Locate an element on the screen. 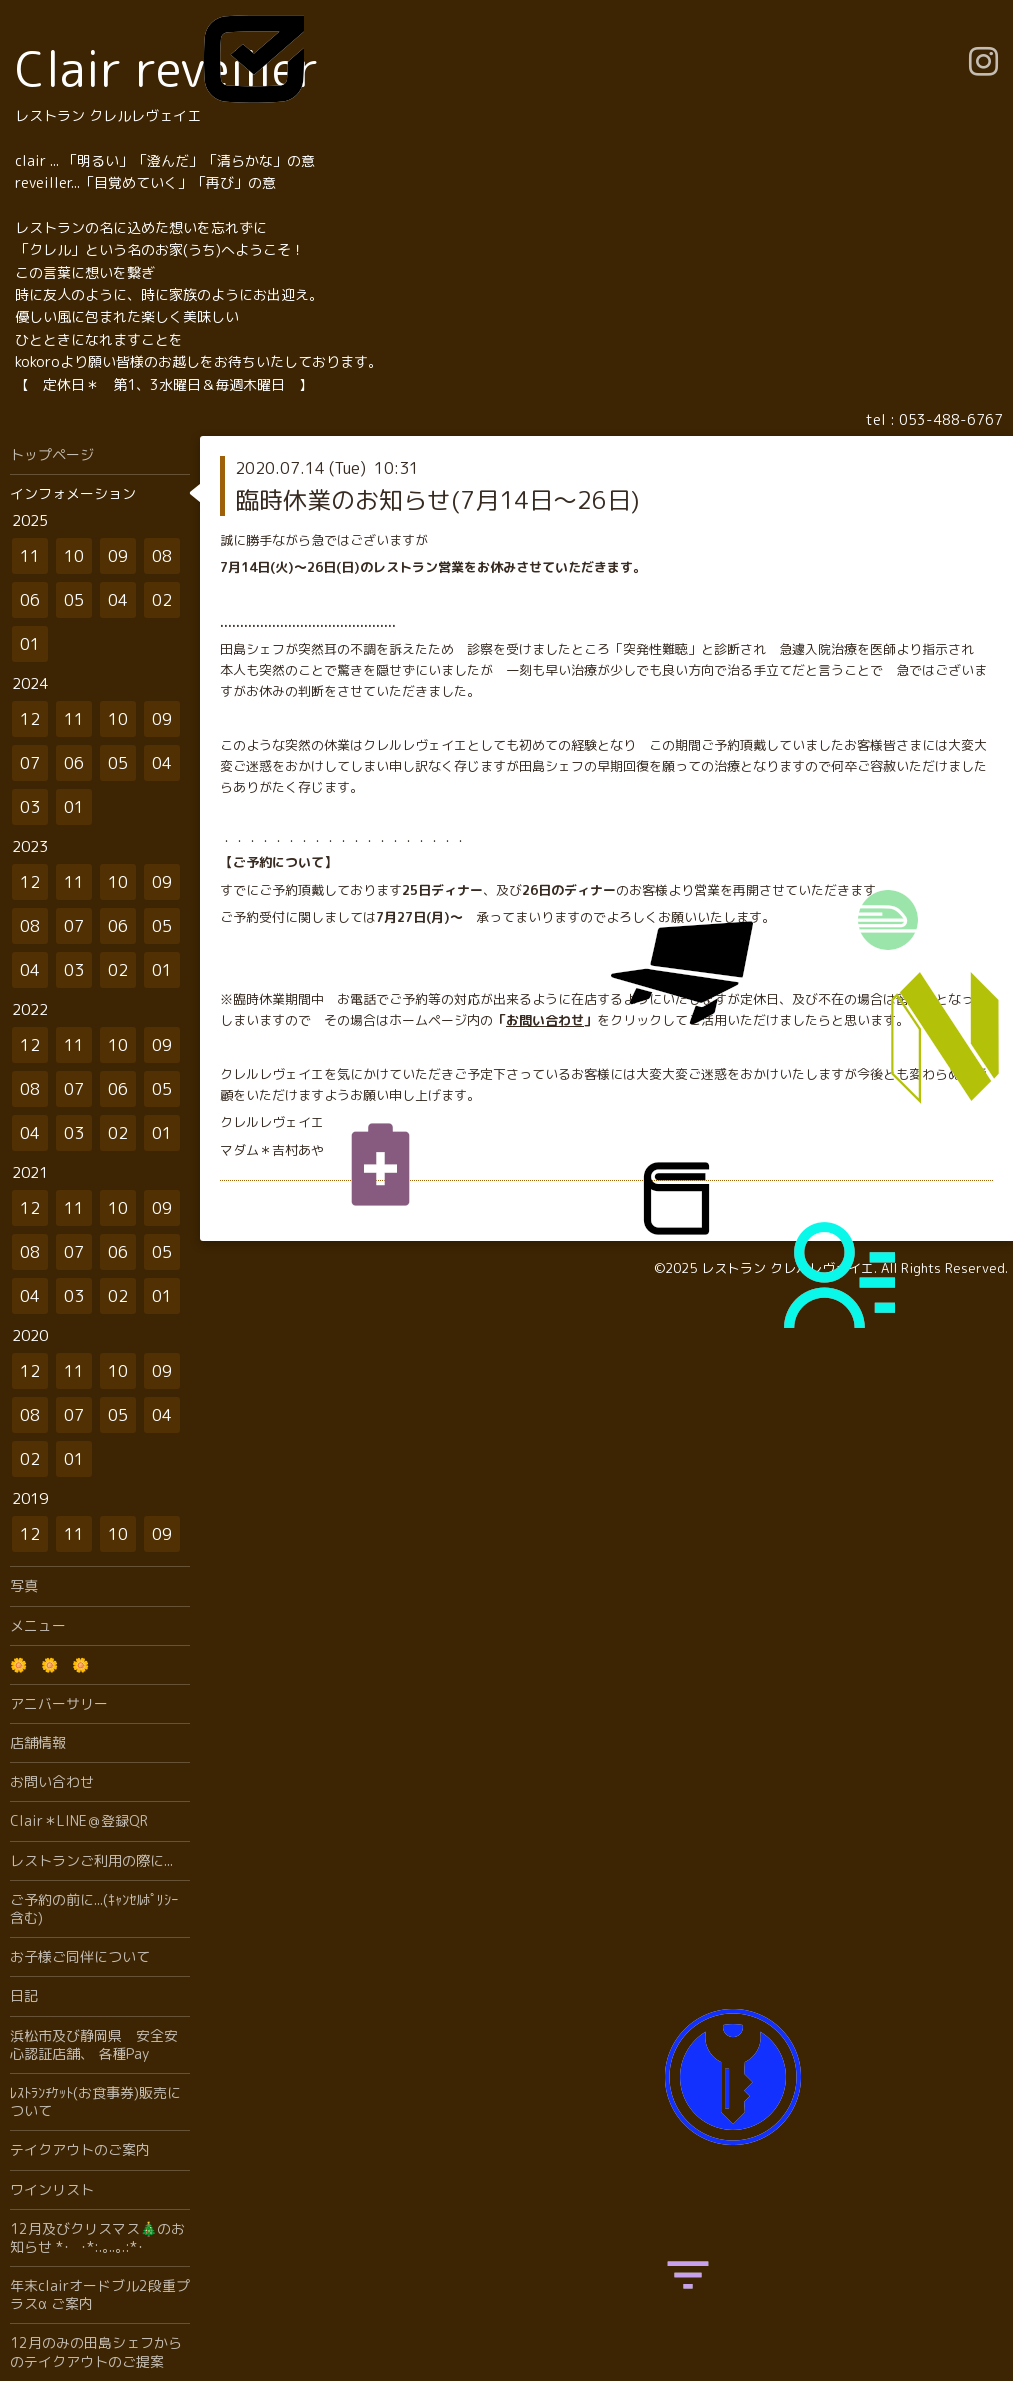 The height and width of the screenshot is (2381, 1013). open keepassxc password manager is located at coordinates (733, 2077).